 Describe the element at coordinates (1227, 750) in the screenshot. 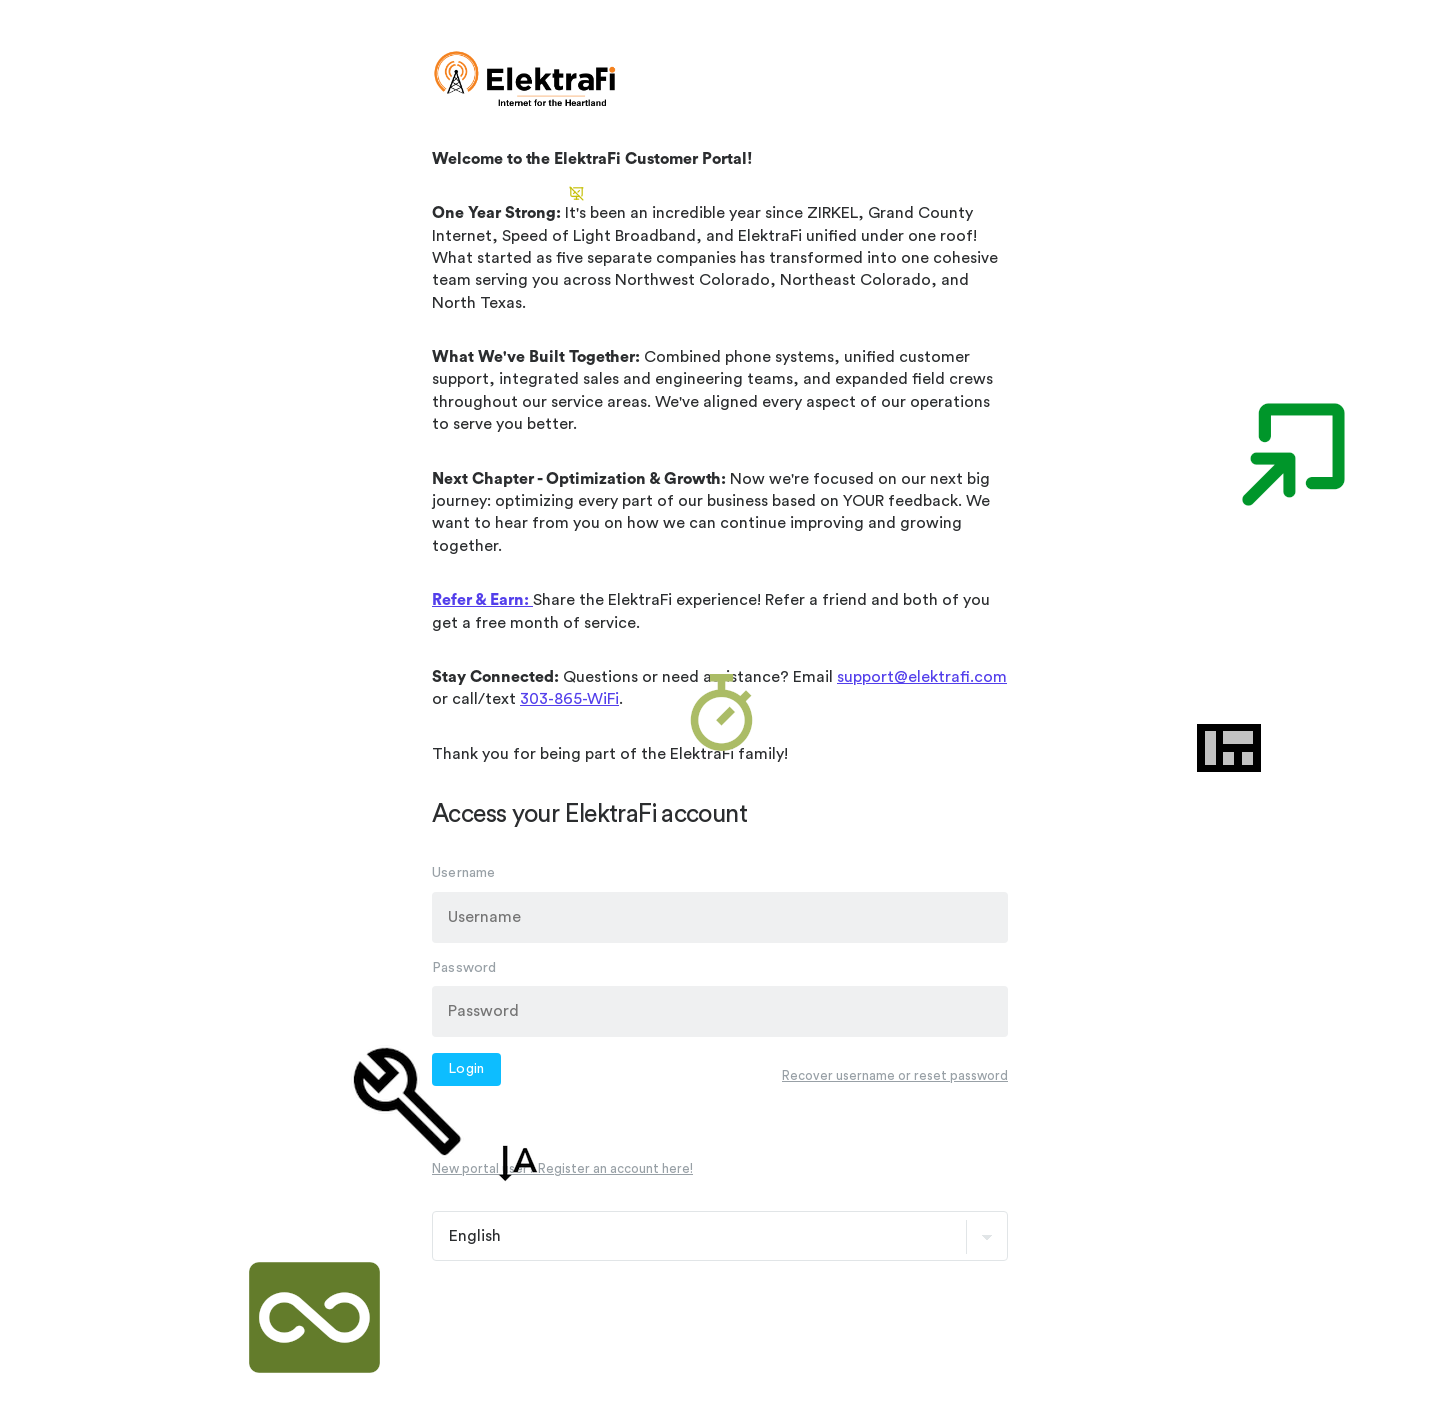

I see `switch to quilt or mosaic view layout` at that location.